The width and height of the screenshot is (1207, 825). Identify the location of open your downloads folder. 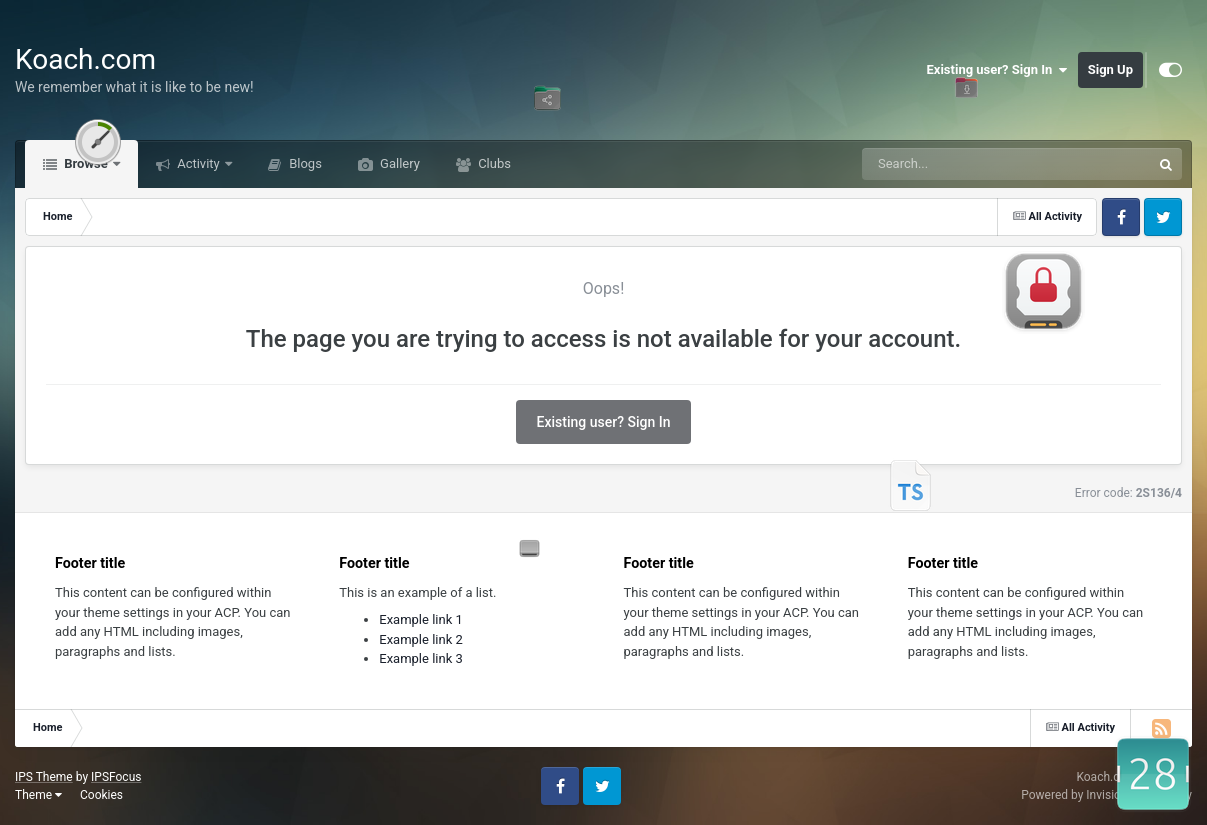
(966, 87).